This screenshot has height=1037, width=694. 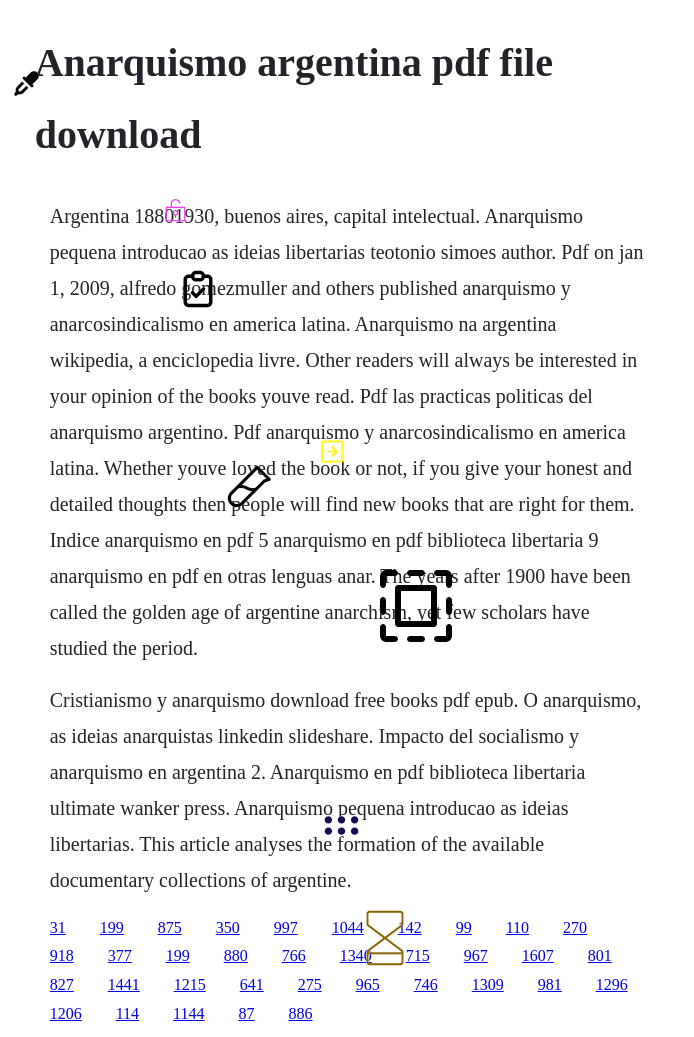 I want to click on drag to reorder or rearrange items, so click(x=341, y=825).